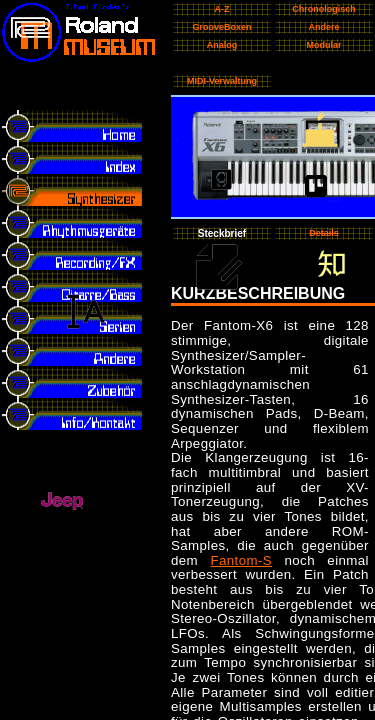  Describe the element at coordinates (316, 186) in the screenshot. I see `open trello app` at that location.